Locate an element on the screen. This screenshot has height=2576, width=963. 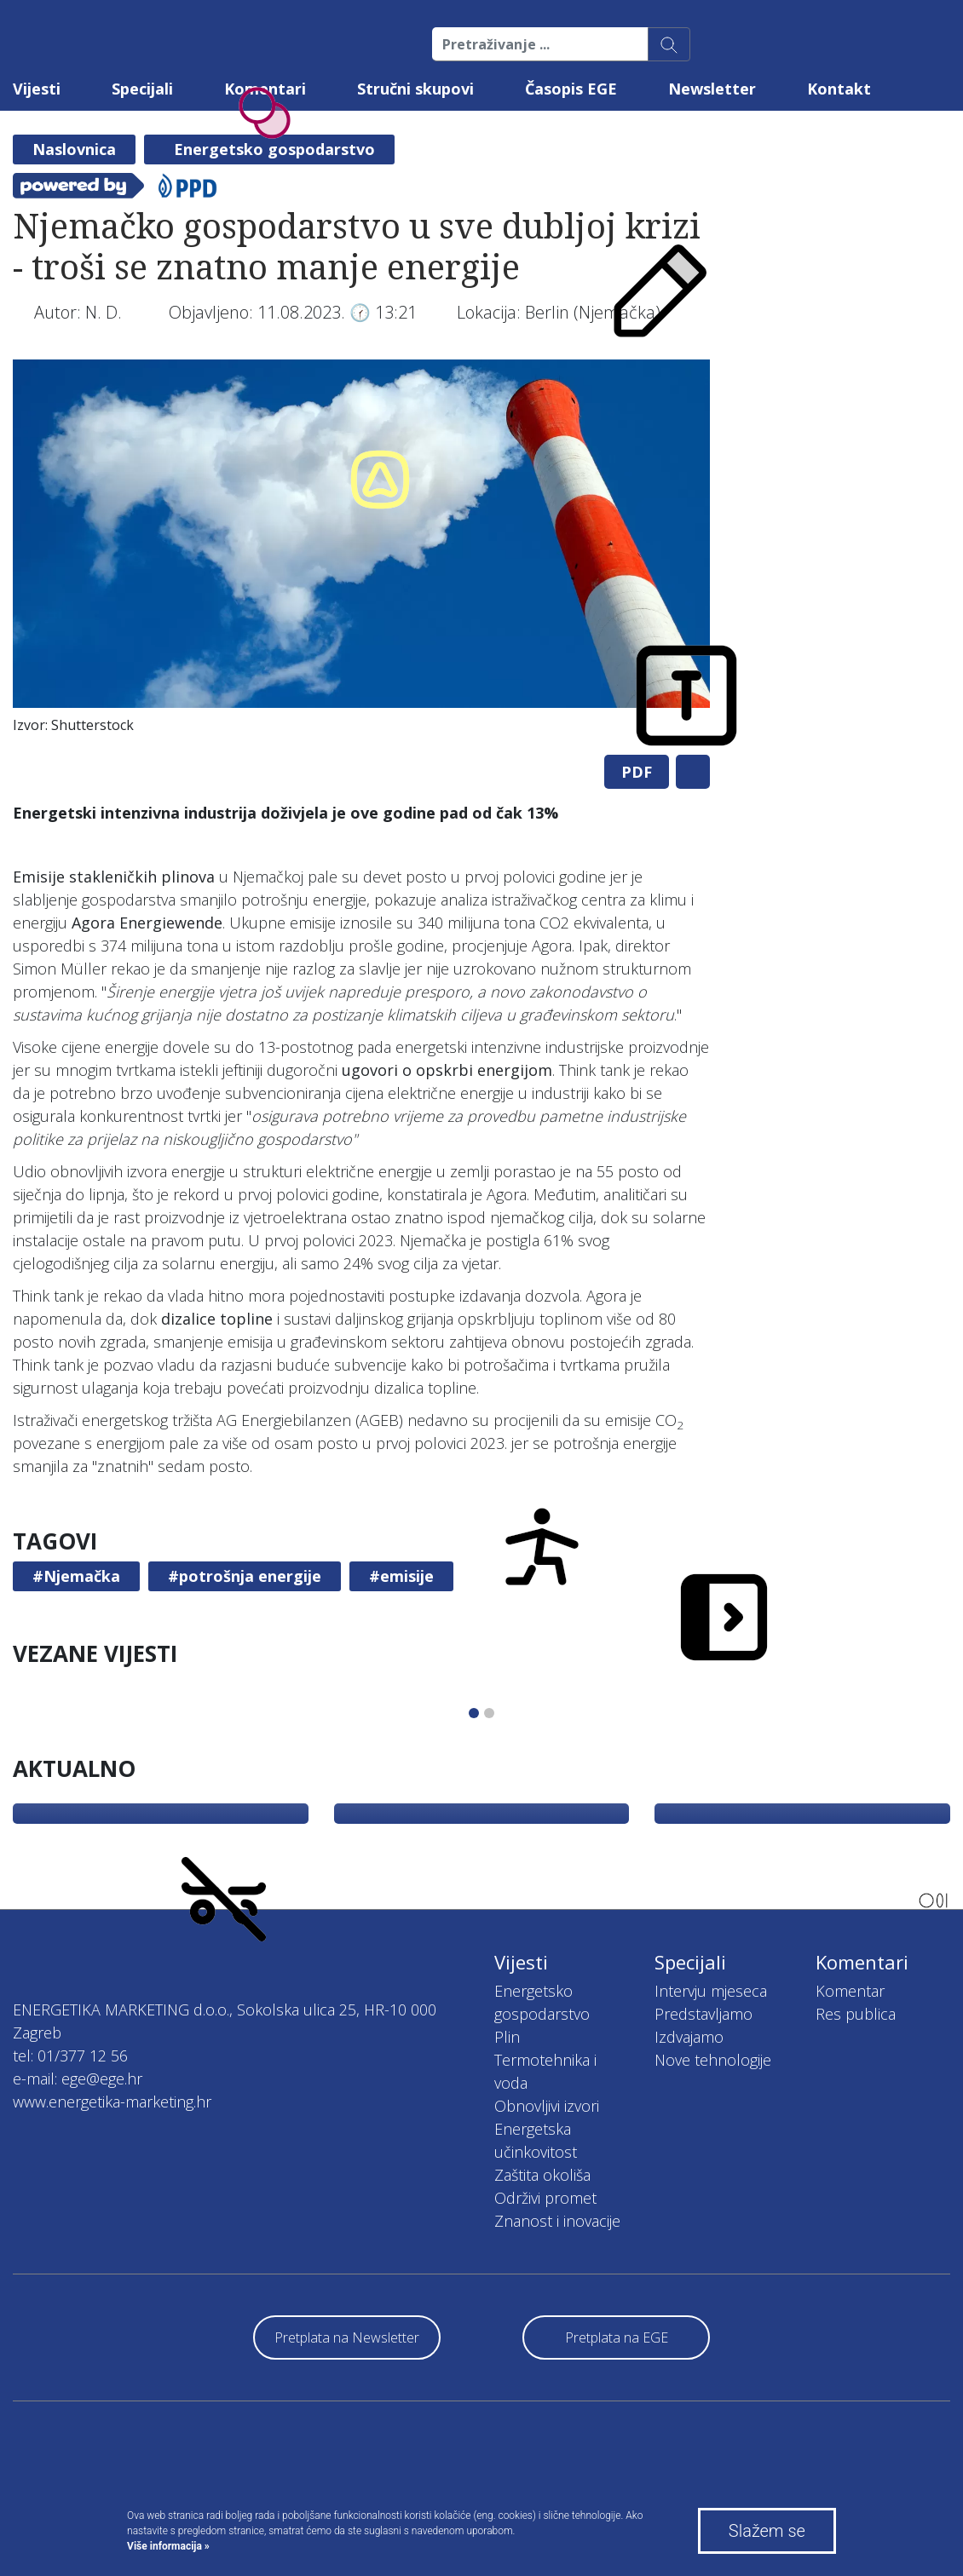
access yoga or stretching exercises is located at coordinates (542, 1549).